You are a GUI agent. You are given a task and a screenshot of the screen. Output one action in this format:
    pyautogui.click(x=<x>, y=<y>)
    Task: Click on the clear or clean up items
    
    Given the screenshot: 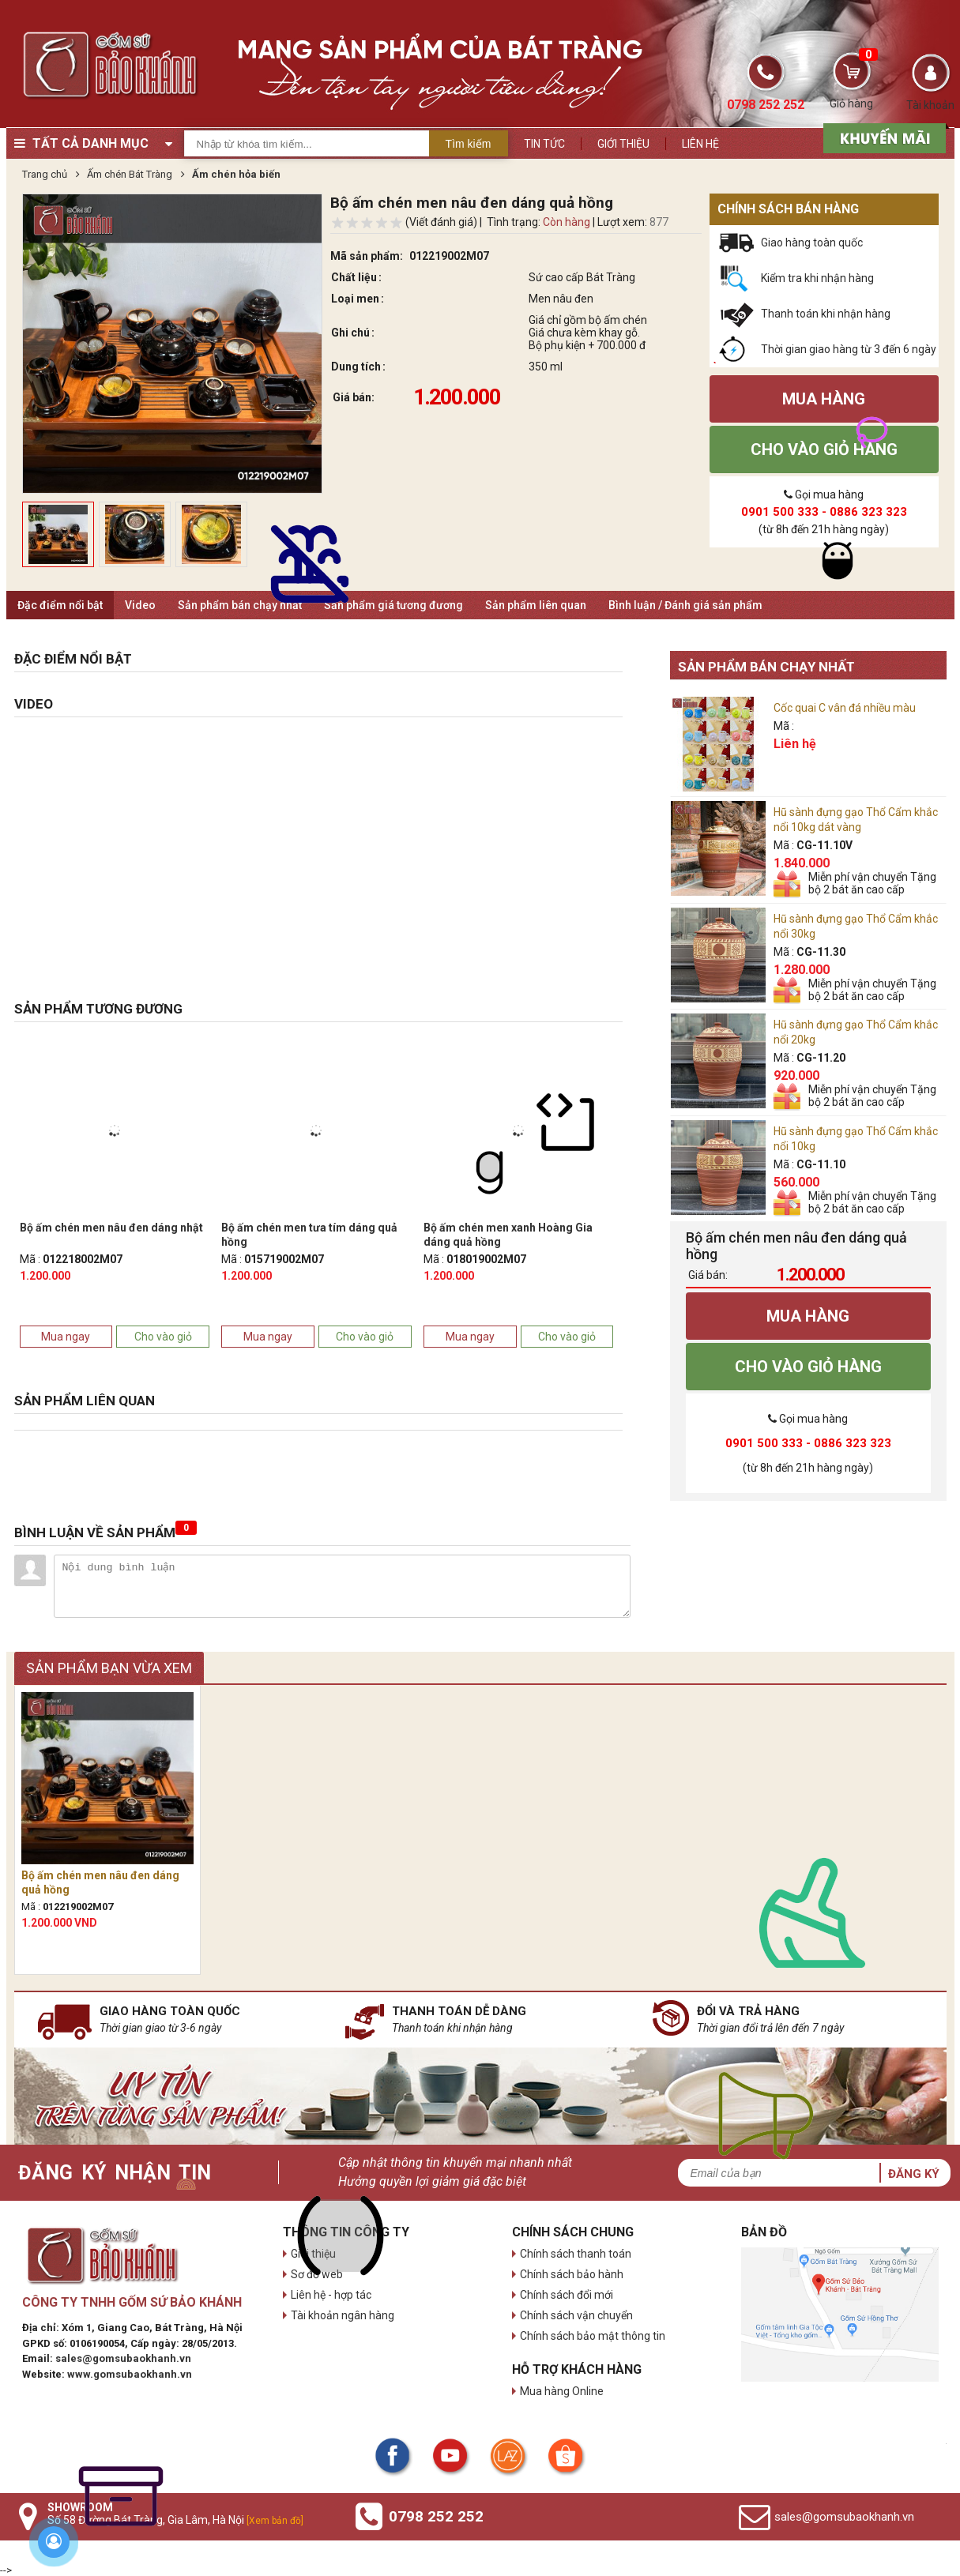 What is the action you would take?
    pyautogui.click(x=810, y=1916)
    